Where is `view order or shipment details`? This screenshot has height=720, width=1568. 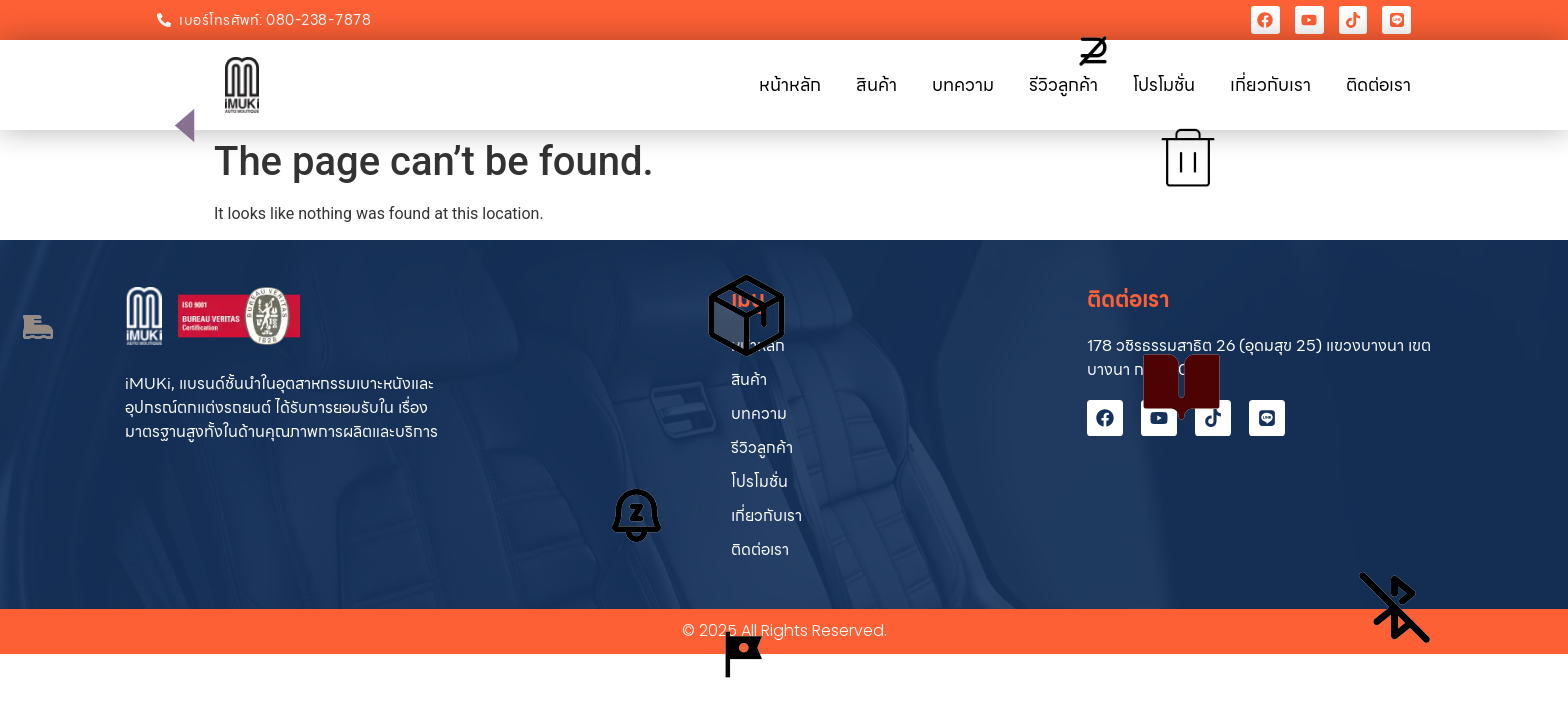 view order or shipment details is located at coordinates (746, 315).